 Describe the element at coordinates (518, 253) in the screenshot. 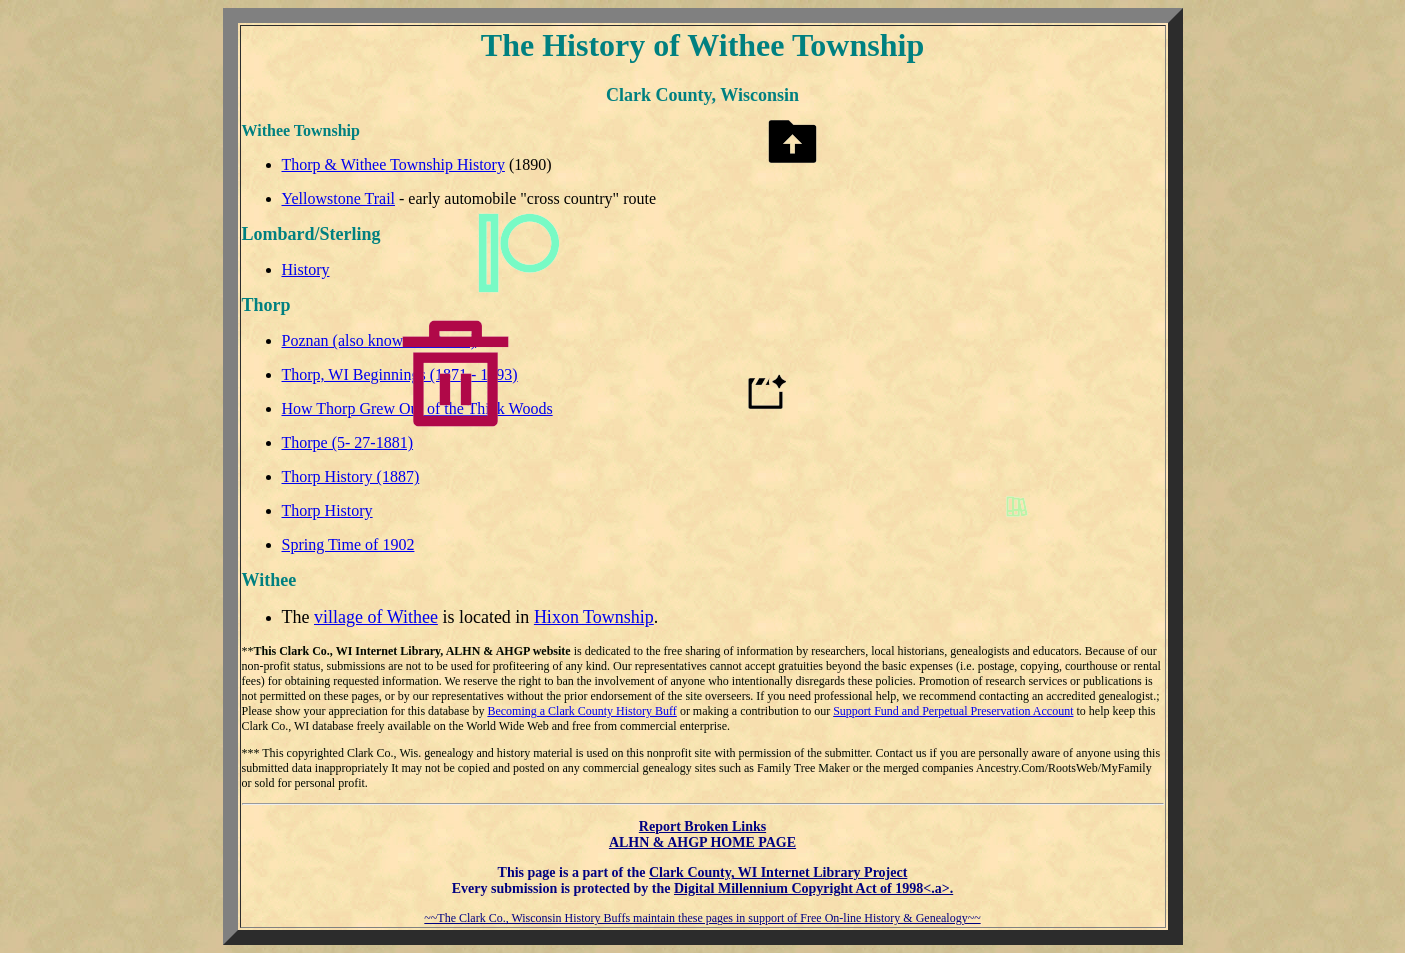

I see `link to Patreon profile` at that location.